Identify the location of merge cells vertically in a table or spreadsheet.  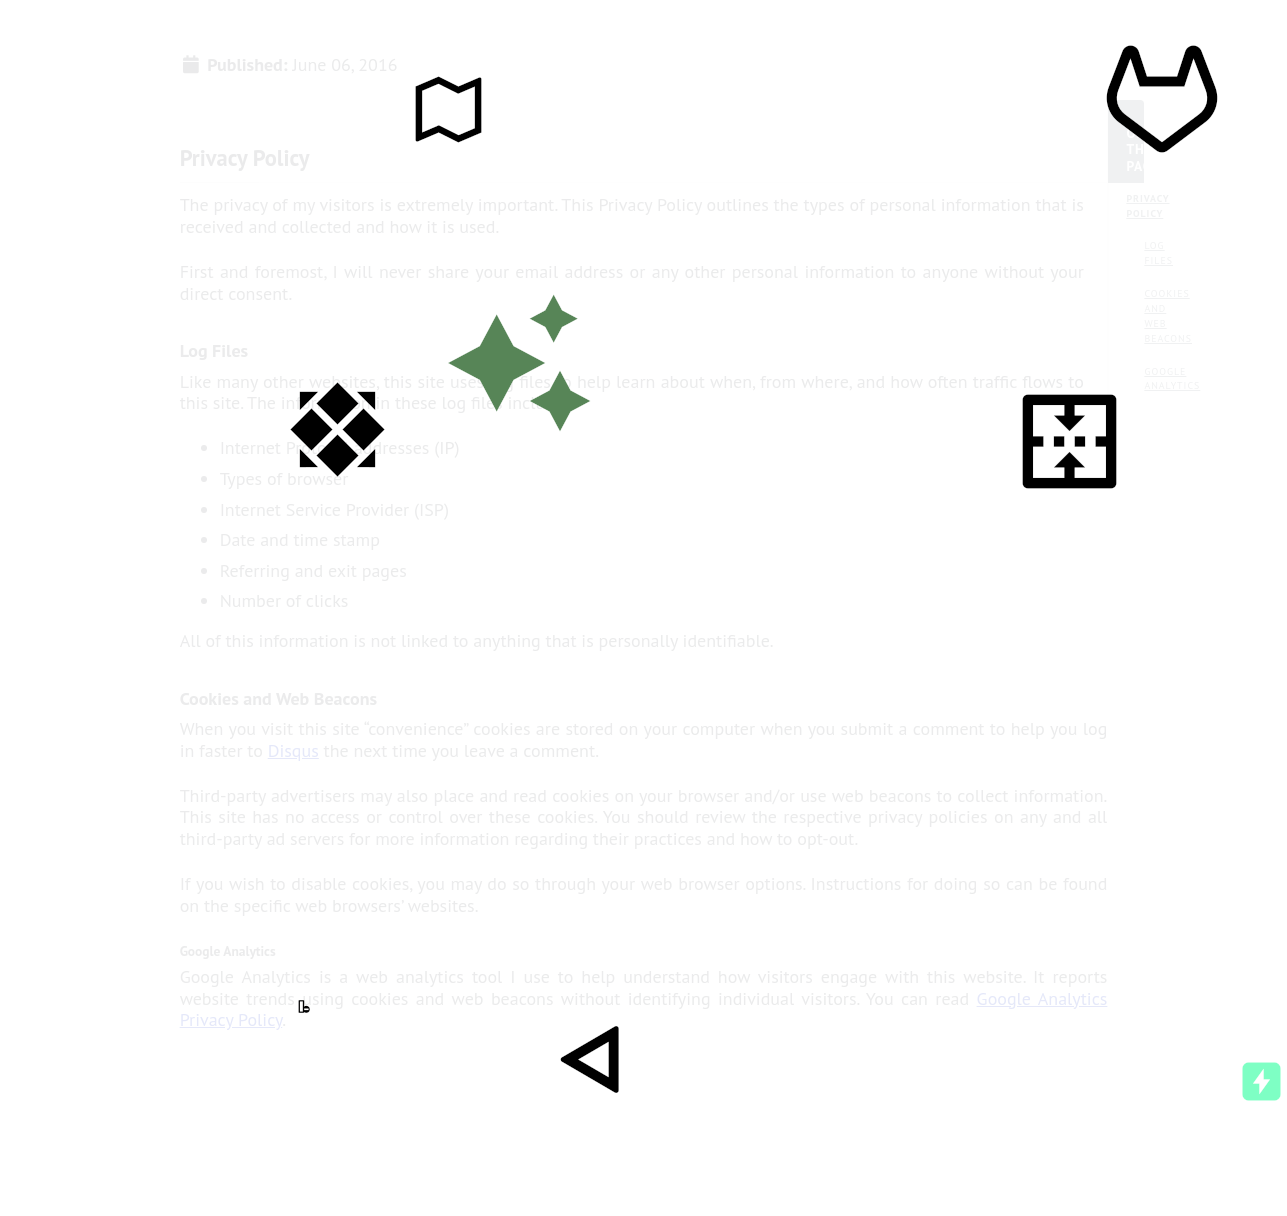
(1069, 441).